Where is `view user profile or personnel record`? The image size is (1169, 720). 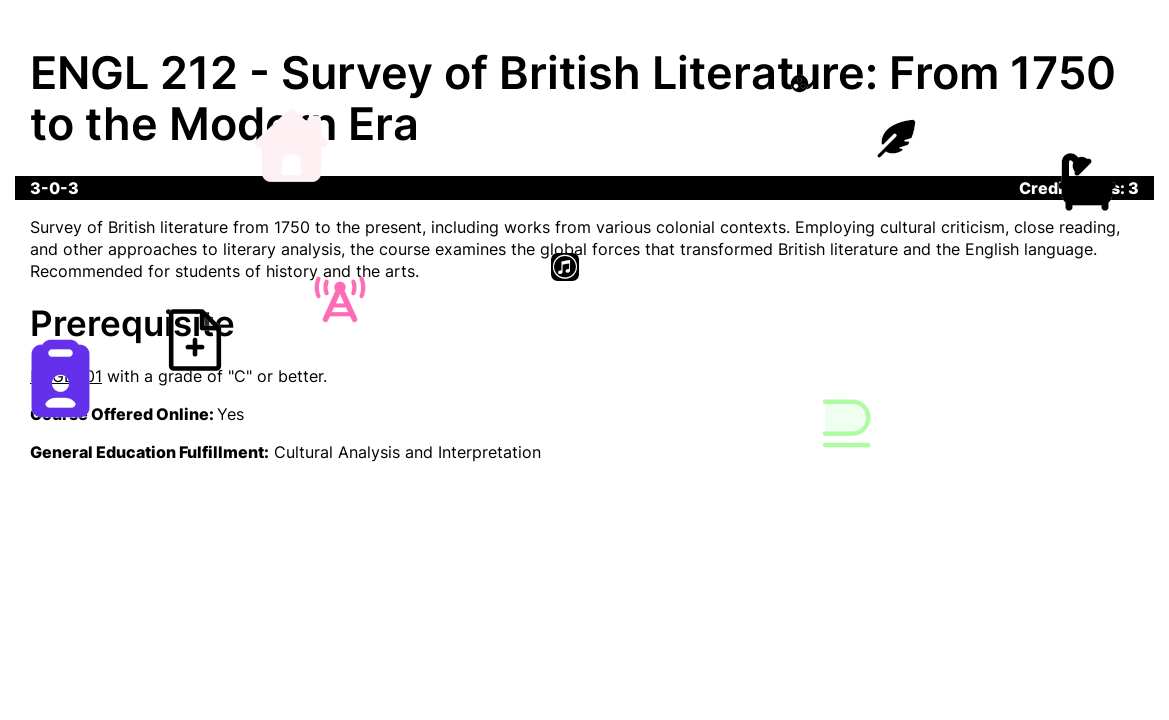
view user profile or personnel record is located at coordinates (60, 378).